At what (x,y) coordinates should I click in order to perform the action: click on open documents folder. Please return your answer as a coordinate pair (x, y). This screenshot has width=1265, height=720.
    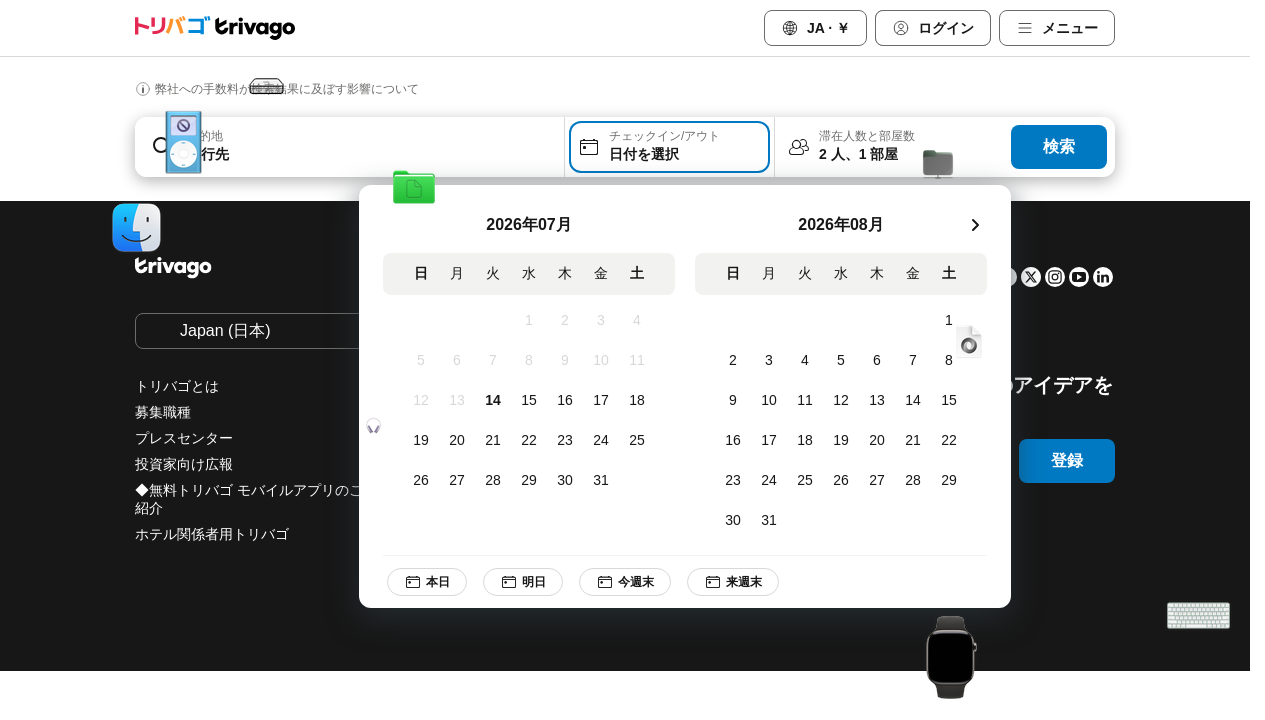
    Looking at the image, I should click on (414, 187).